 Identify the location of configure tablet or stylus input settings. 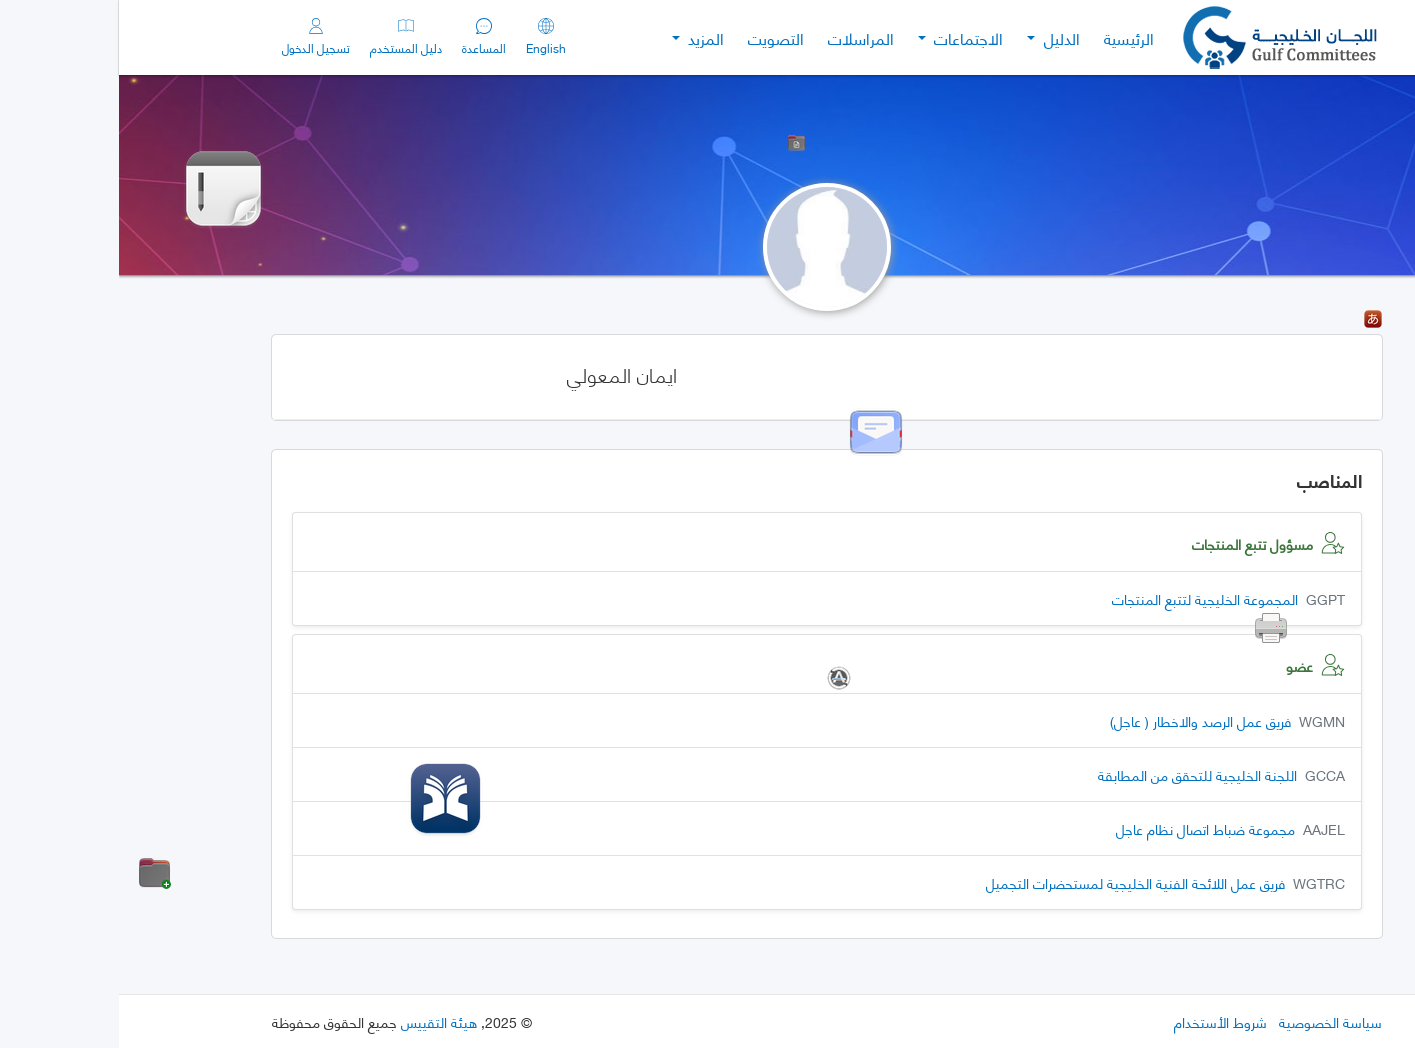
(223, 188).